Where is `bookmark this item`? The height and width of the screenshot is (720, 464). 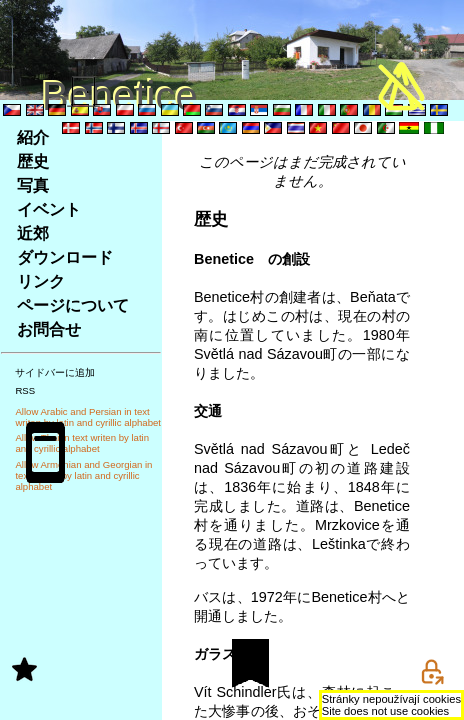
bookmark this item is located at coordinates (250, 663).